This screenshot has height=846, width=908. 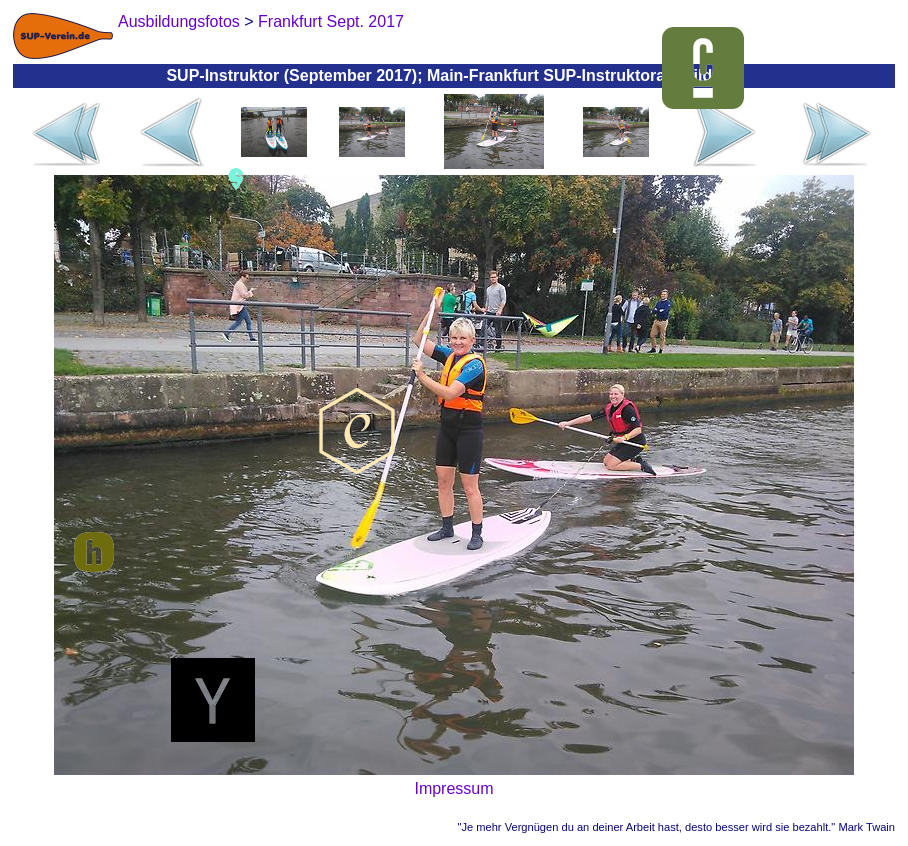 What do you see at coordinates (357, 431) in the screenshot?
I see `open the Chai app` at bounding box center [357, 431].